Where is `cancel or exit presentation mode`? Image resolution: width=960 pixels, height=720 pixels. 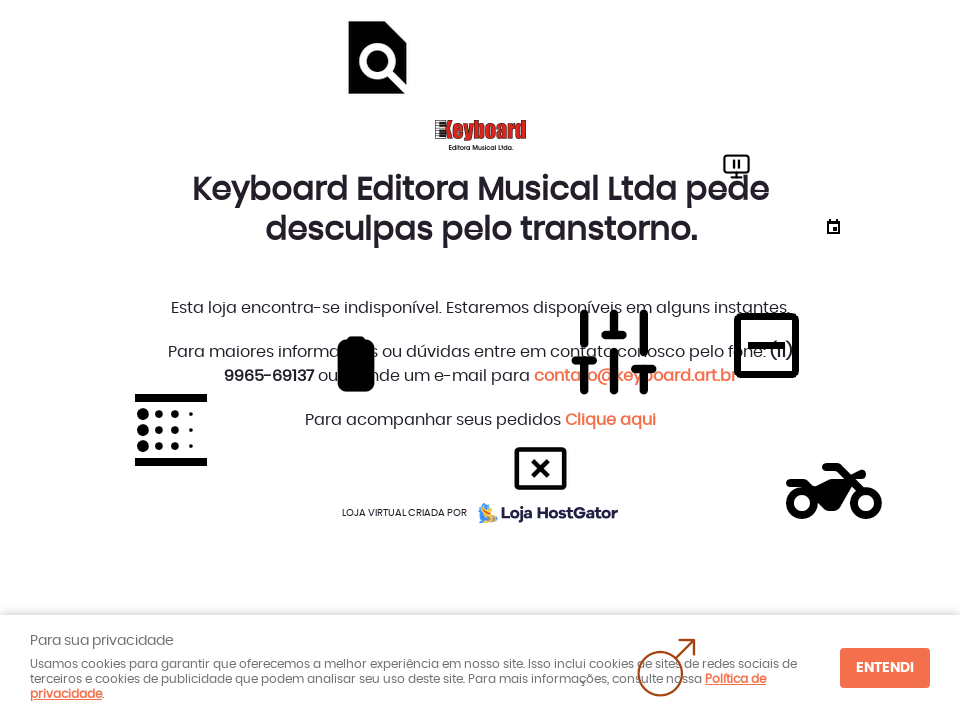 cancel or exit presentation mode is located at coordinates (540, 468).